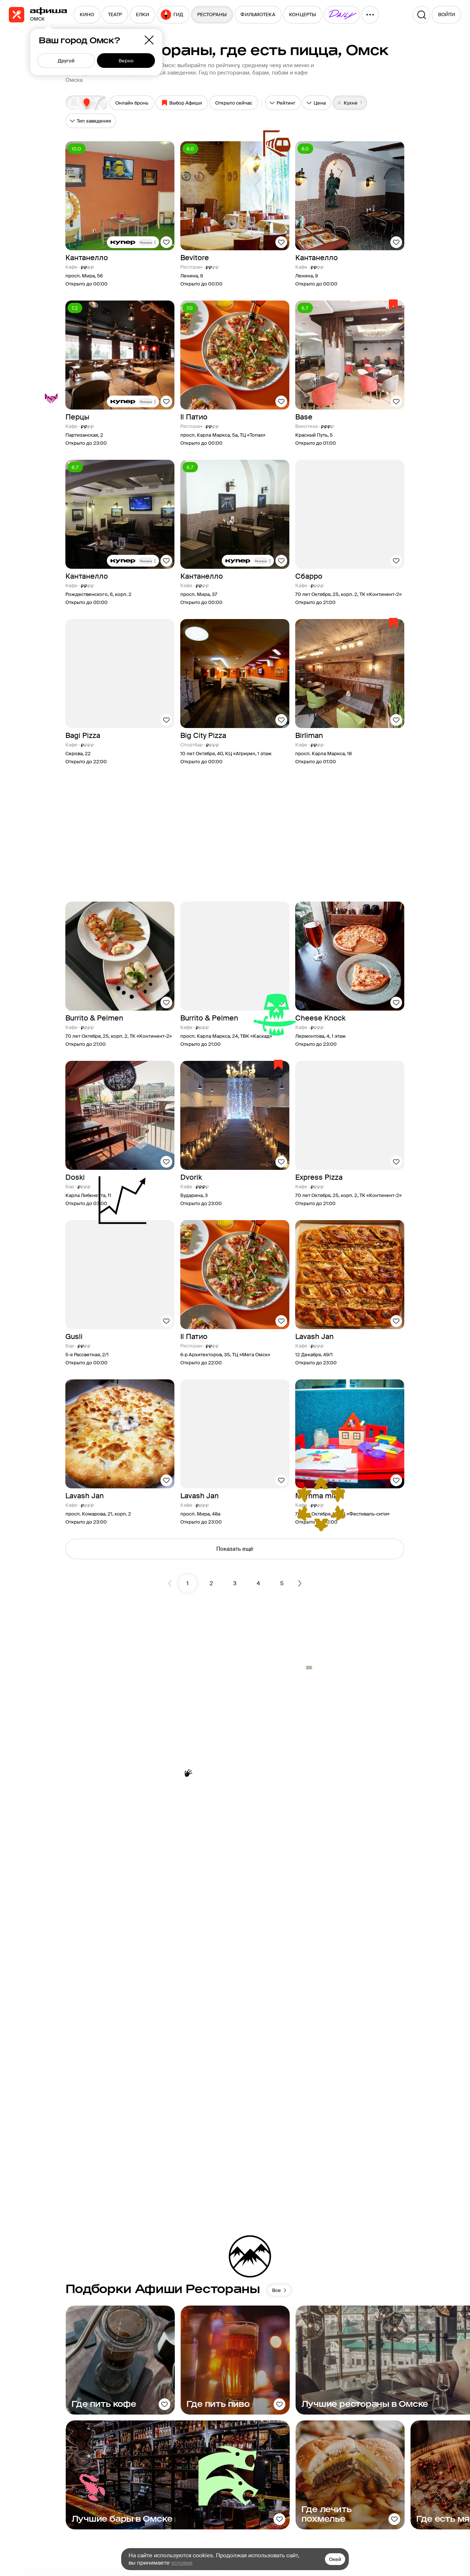 The width and height of the screenshot is (470, 2576). What do you see at coordinates (309, 1667) in the screenshot?
I see `access train or railway station information` at bounding box center [309, 1667].